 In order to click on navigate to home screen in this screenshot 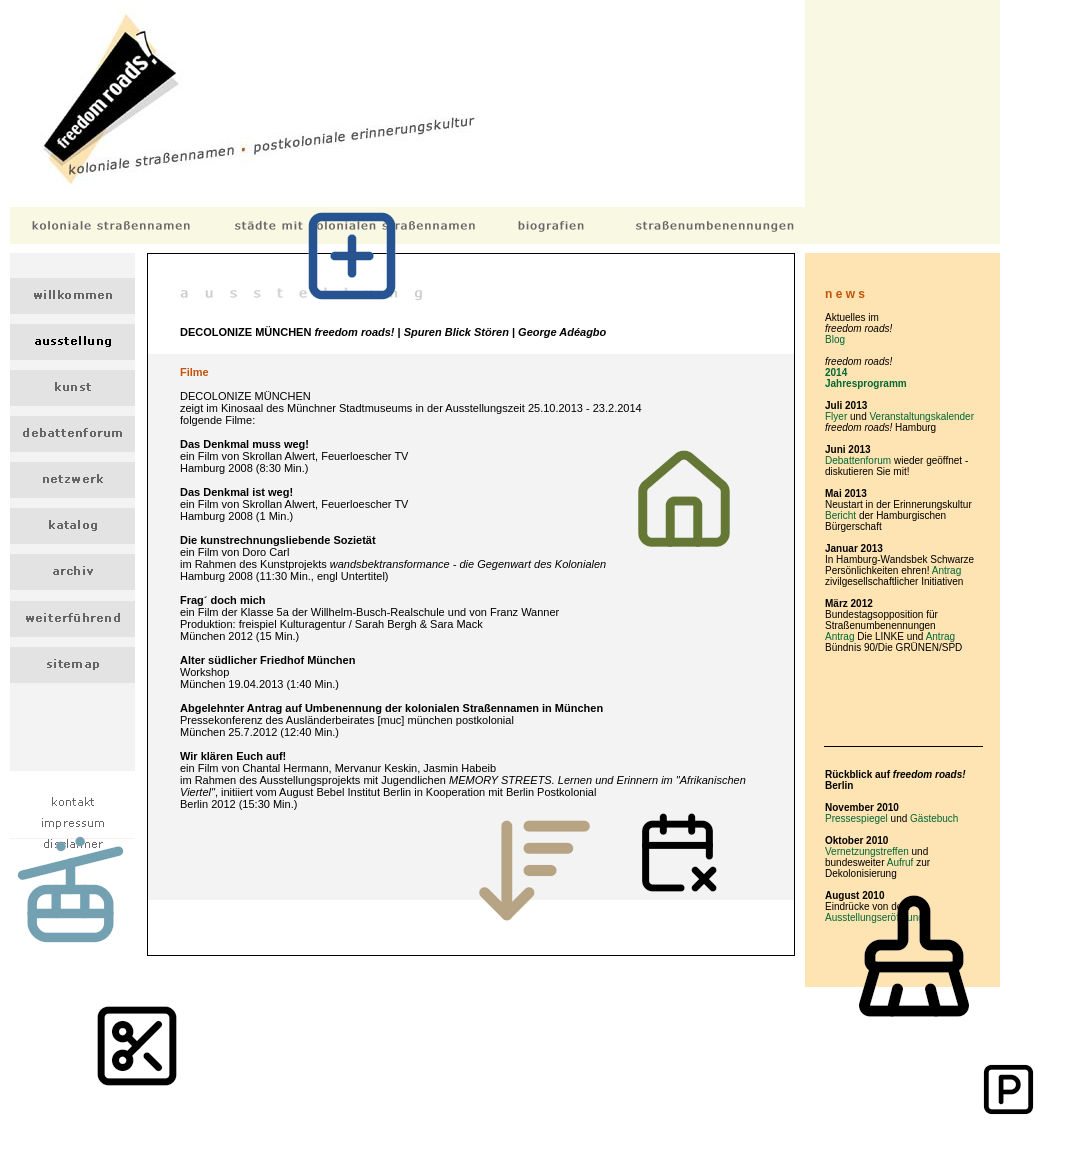, I will do `click(684, 501)`.